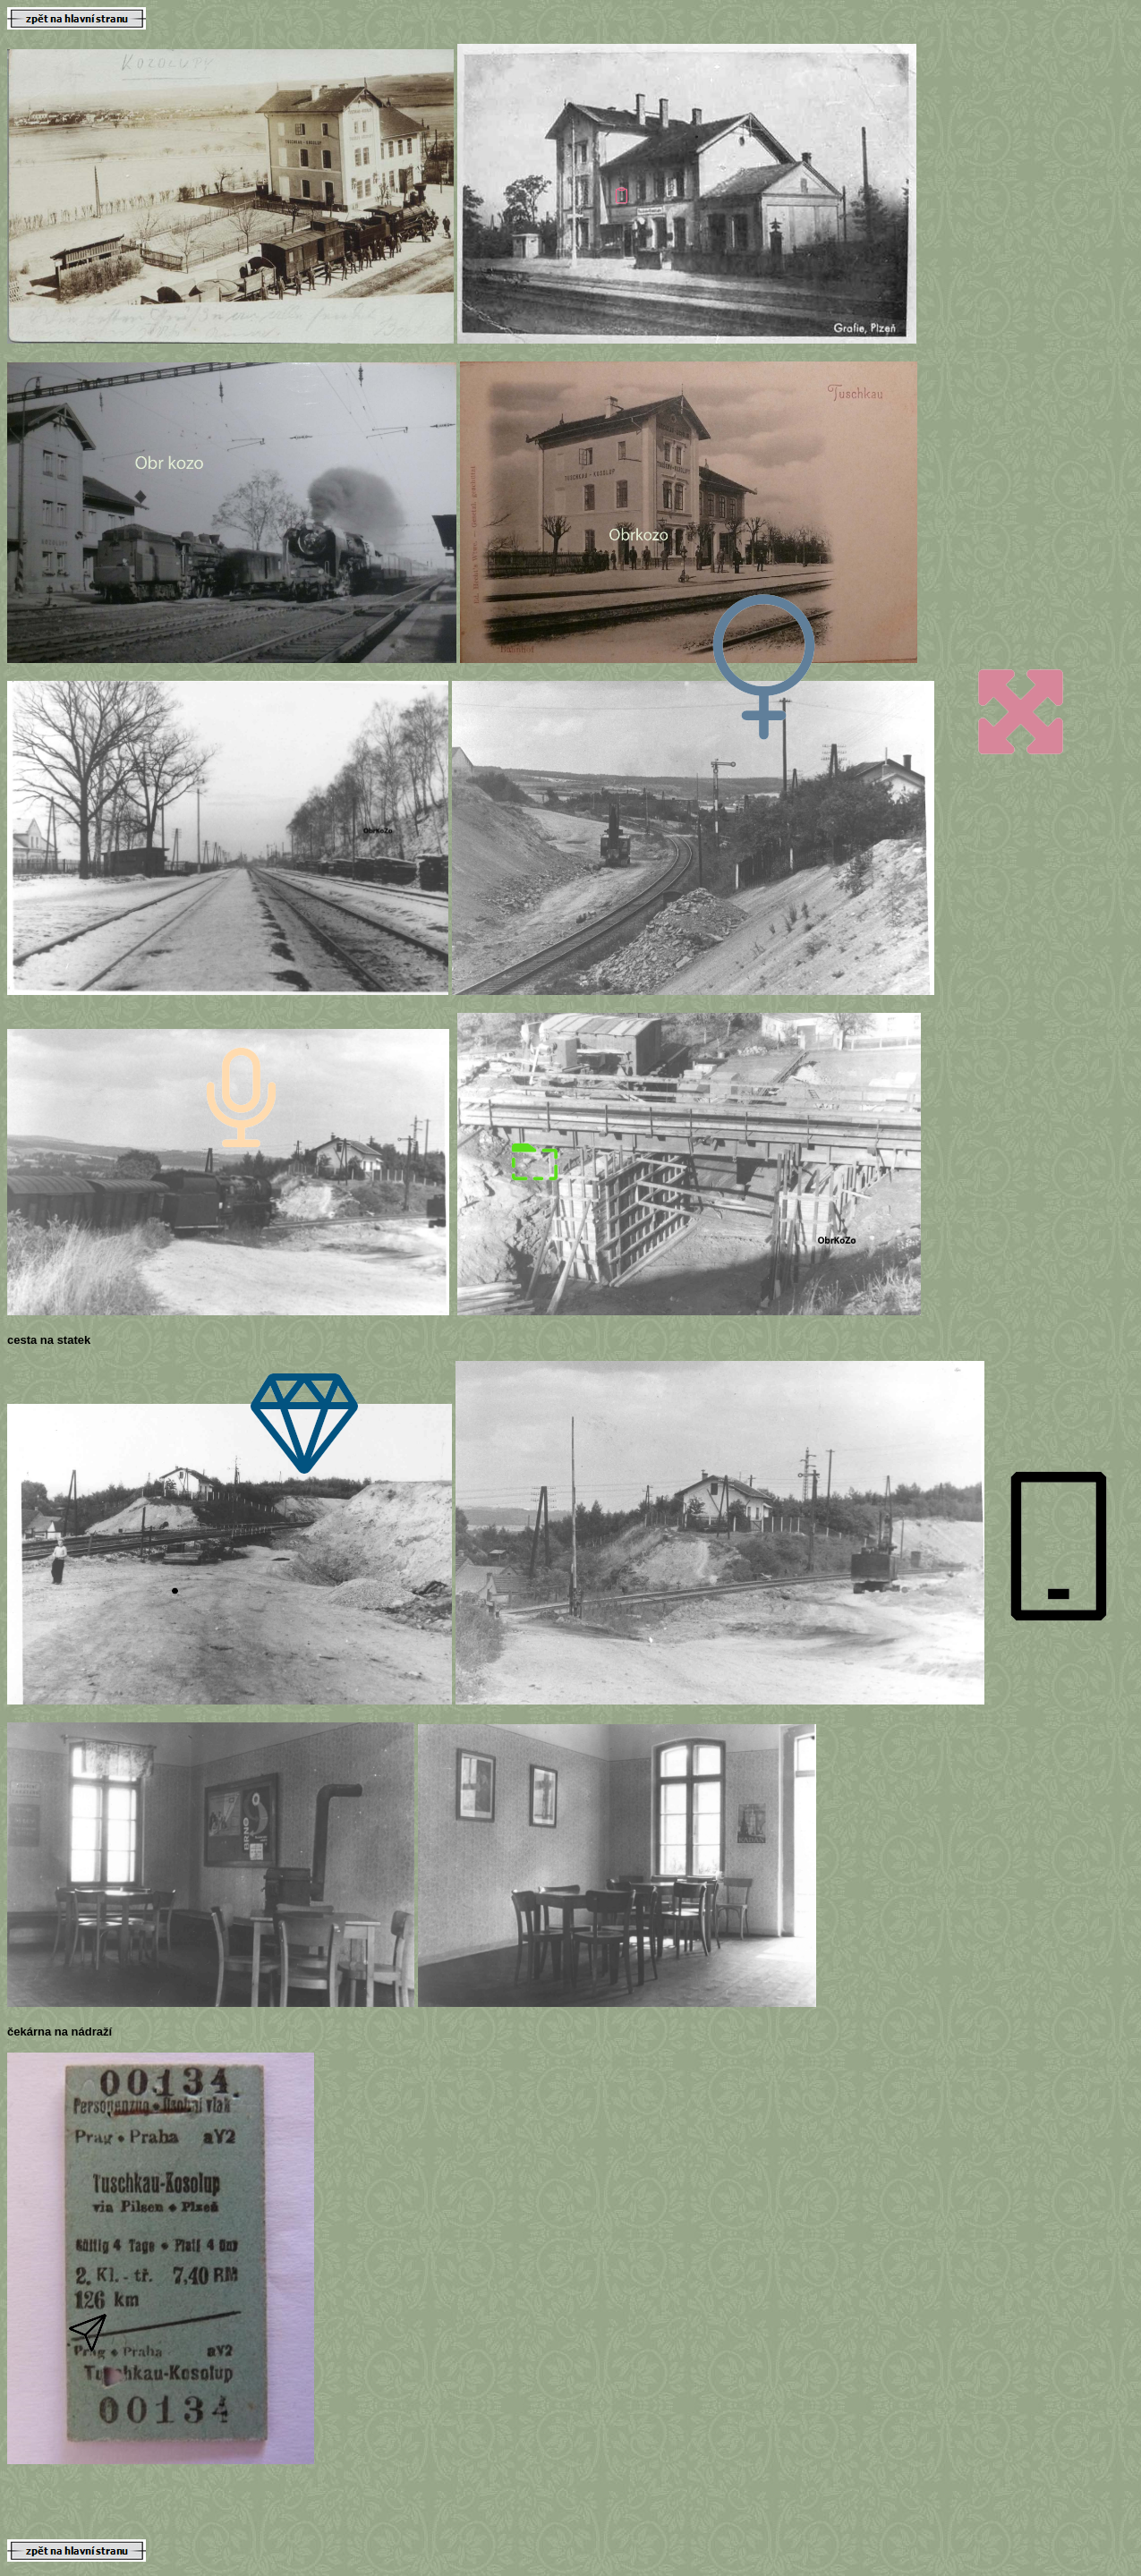 This screenshot has height=2576, width=1141. I want to click on indicates premium or pro membership status, so click(304, 1424).